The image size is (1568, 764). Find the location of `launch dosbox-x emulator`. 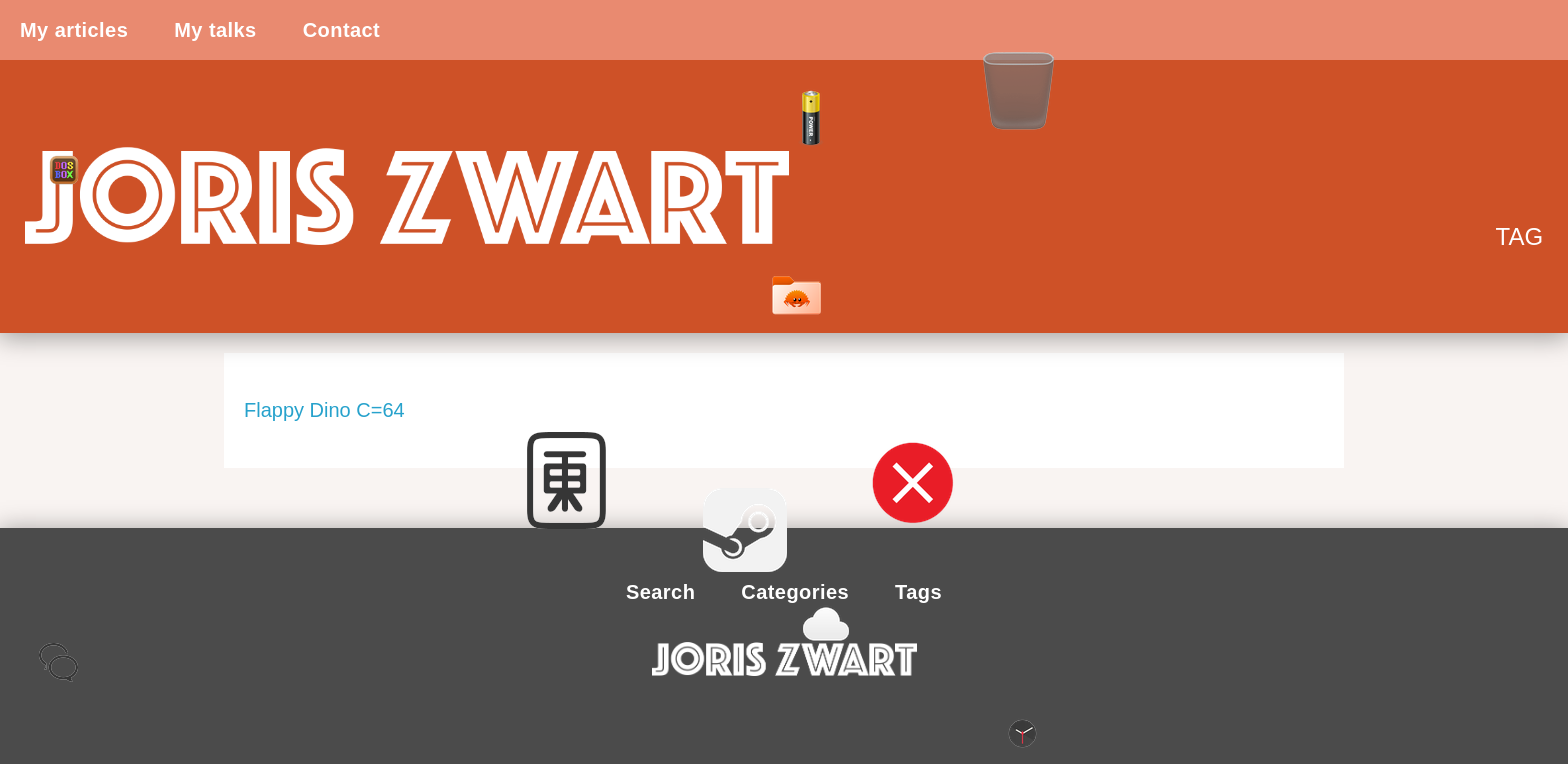

launch dosbox-x emulator is located at coordinates (64, 170).